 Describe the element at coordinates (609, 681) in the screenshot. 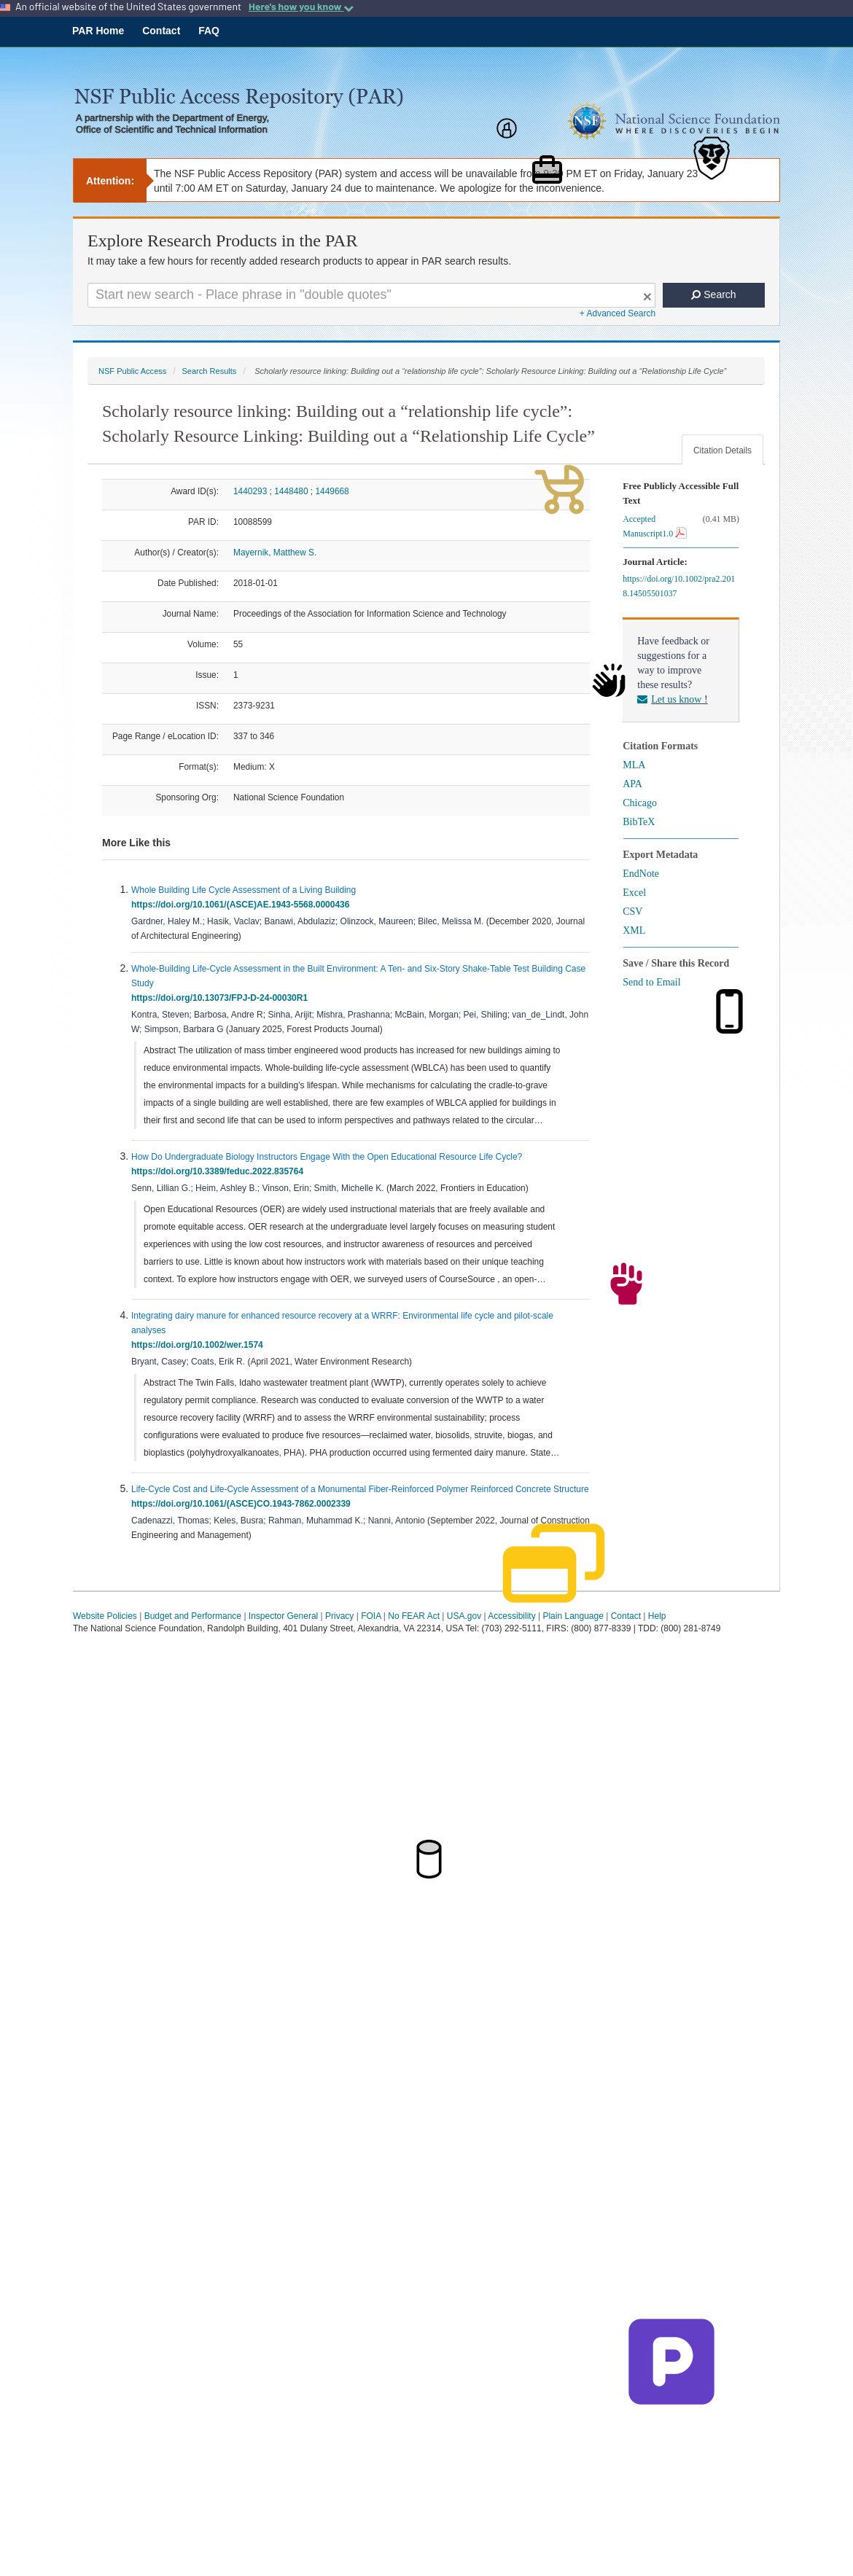

I see `applaud or react with appreciation` at that location.